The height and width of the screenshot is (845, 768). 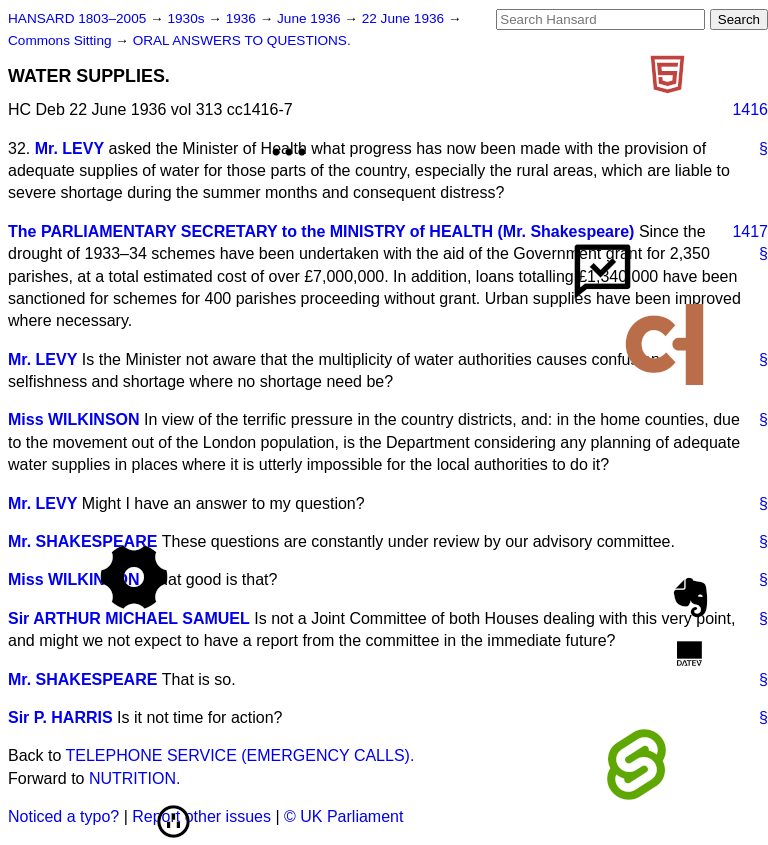 What do you see at coordinates (134, 577) in the screenshot?
I see `open settings menu` at bounding box center [134, 577].